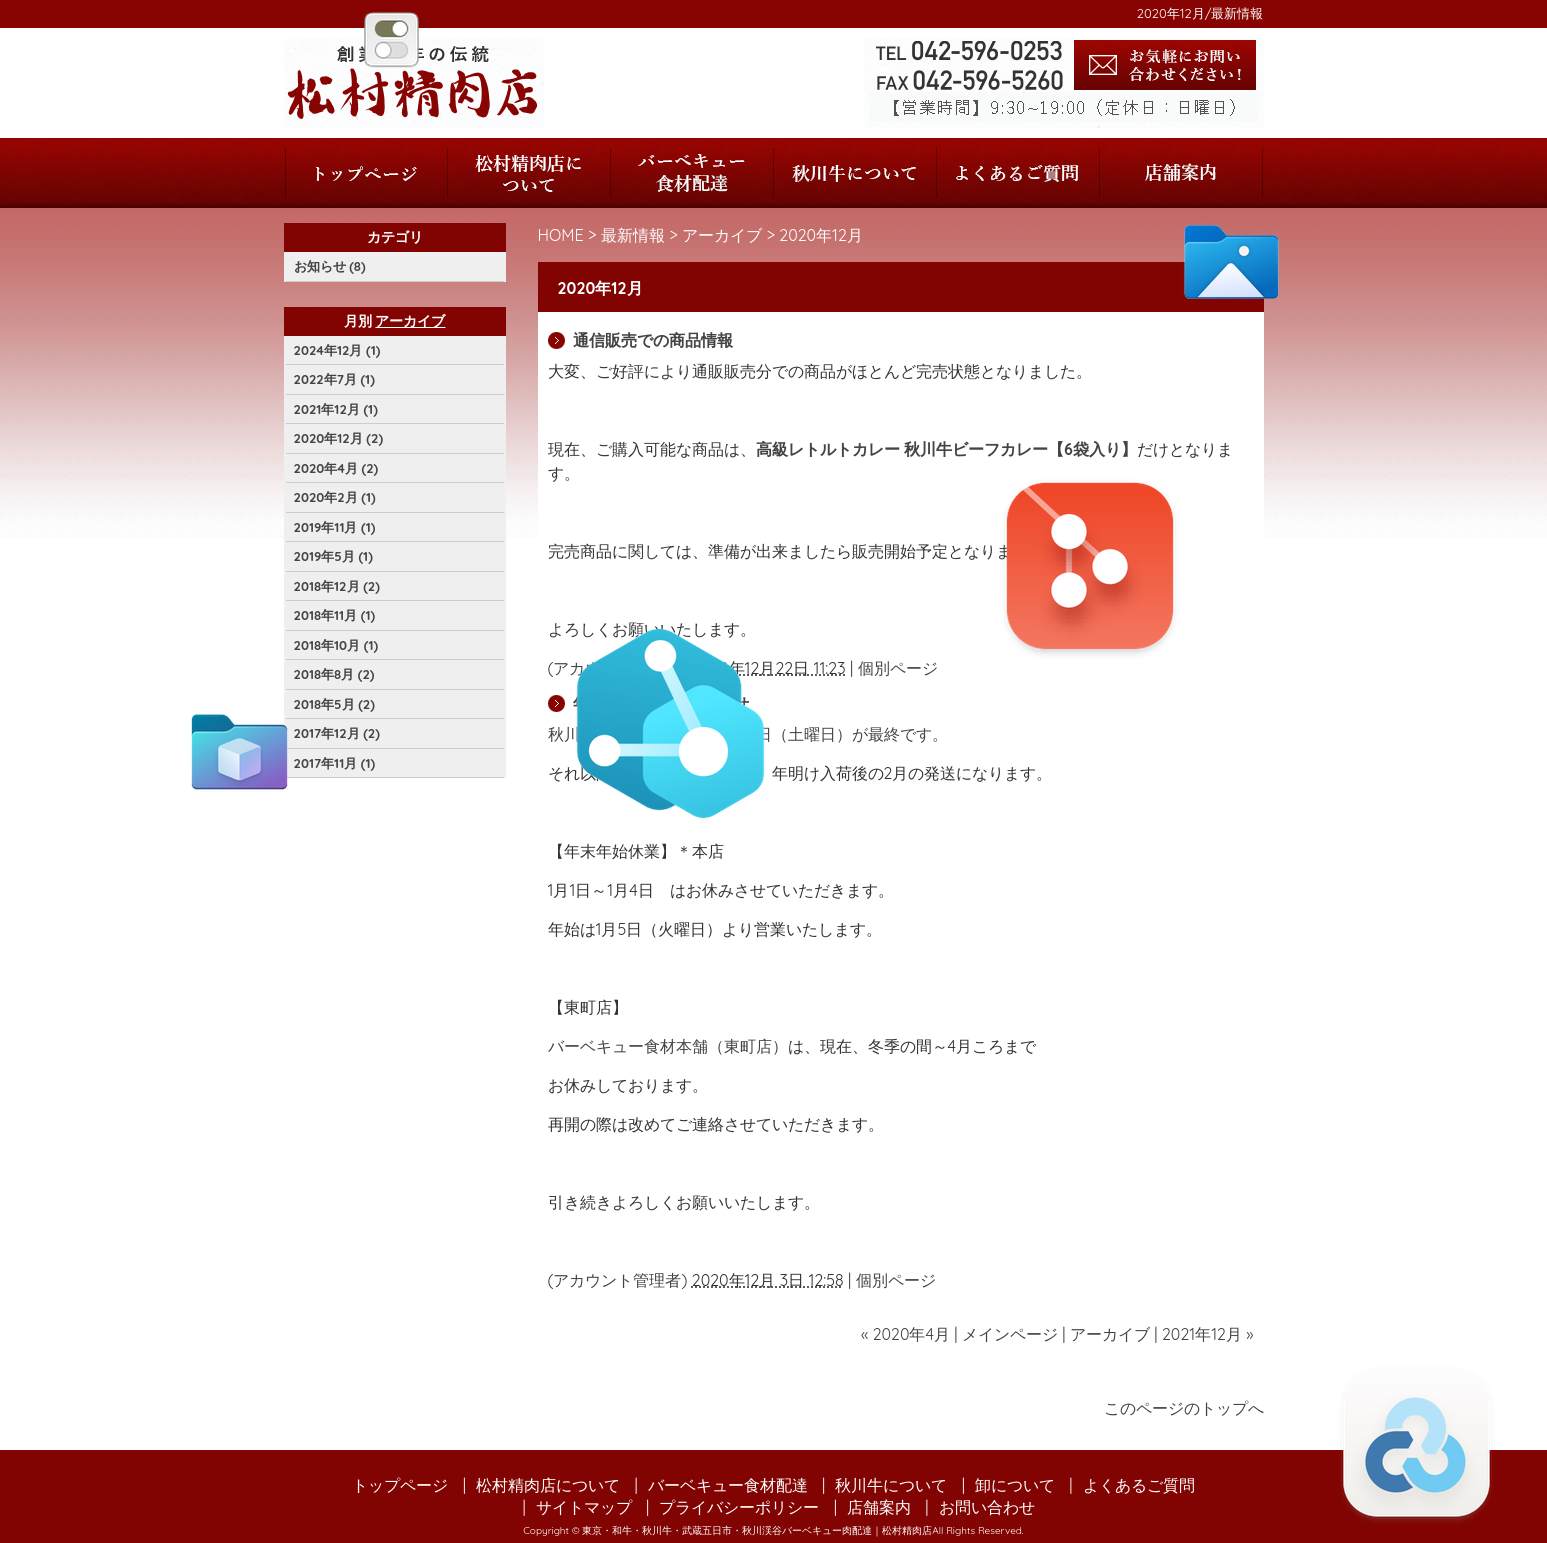 Image resolution: width=1547 pixels, height=1543 pixels. Describe the element at coordinates (1231, 264) in the screenshot. I see `open pictures folder` at that location.